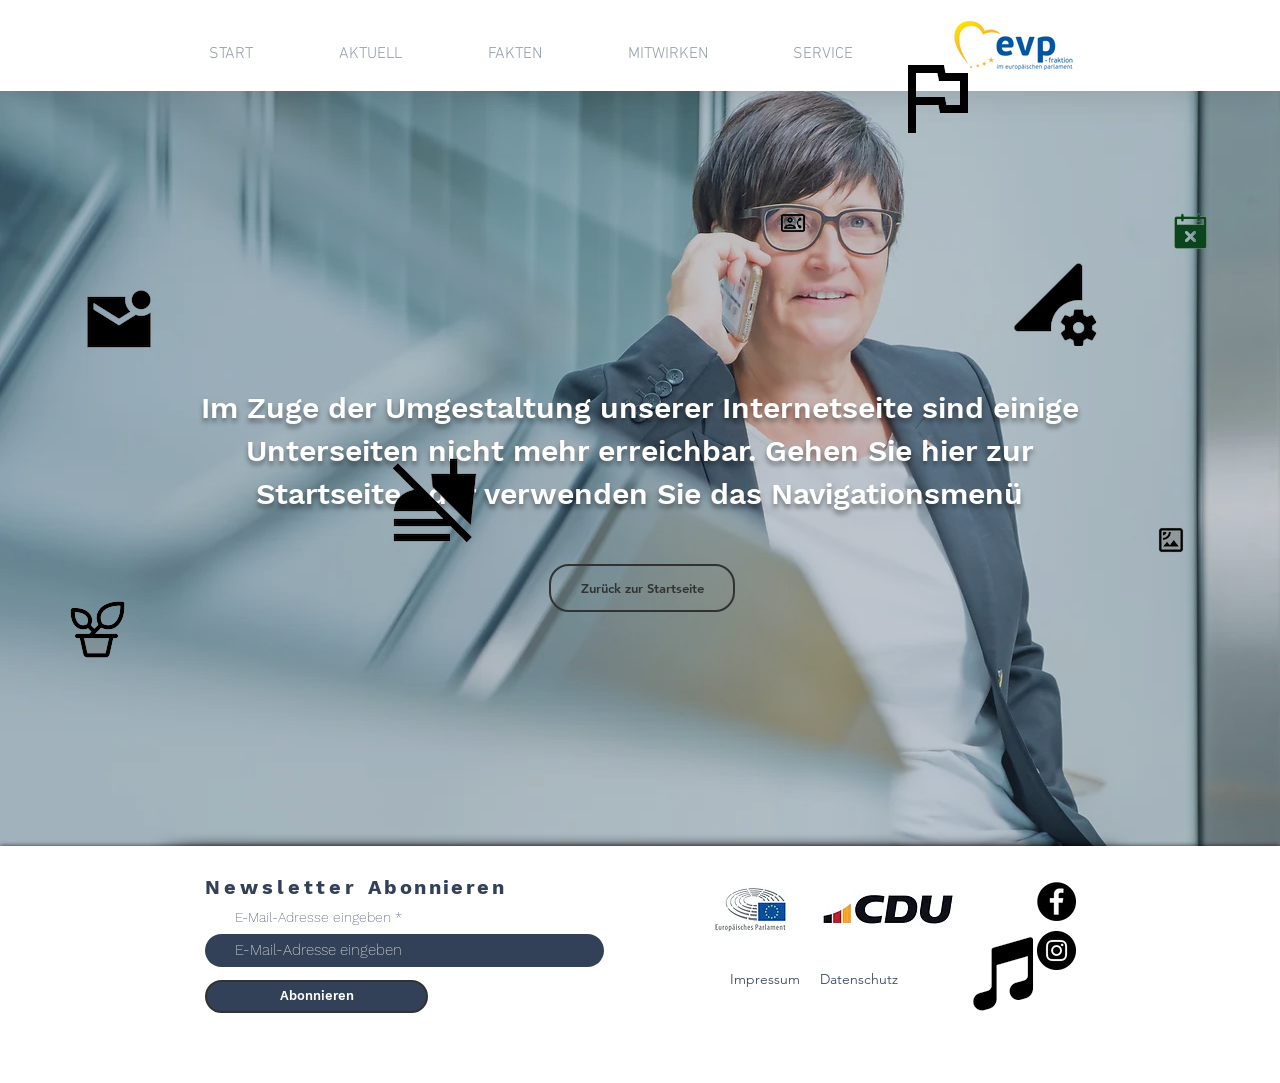 The height and width of the screenshot is (1083, 1280). Describe the element at coordinates (119, 322) in the screenshot. I see `indicates an unread email message` at that location.